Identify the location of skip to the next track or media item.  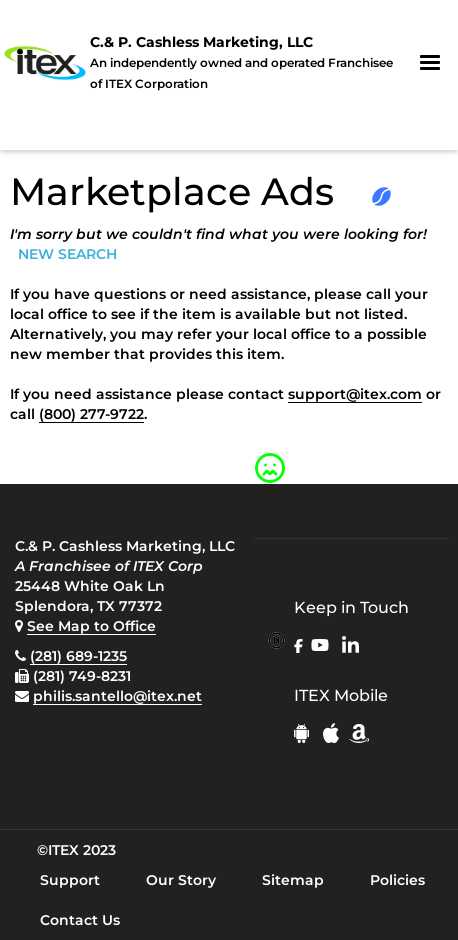
(276, 640).